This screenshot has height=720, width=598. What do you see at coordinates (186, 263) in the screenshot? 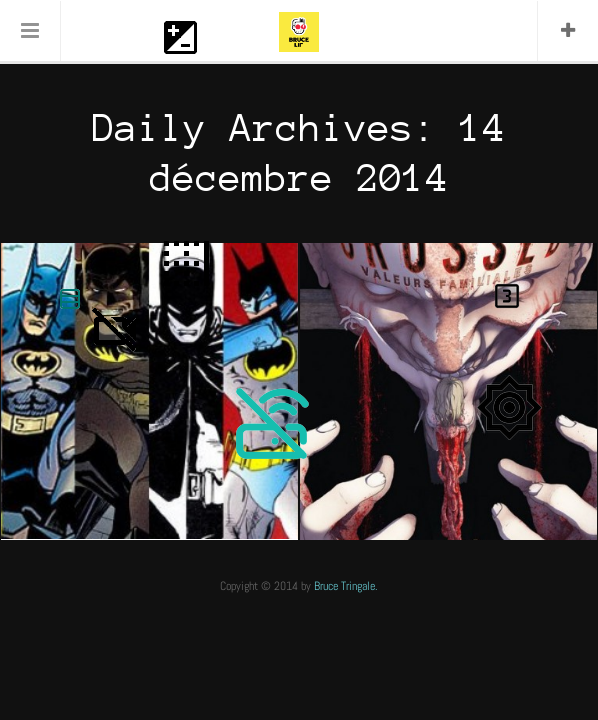
I see `apply border to the right edge of a cell or selection` at bounding box center [186, 263].